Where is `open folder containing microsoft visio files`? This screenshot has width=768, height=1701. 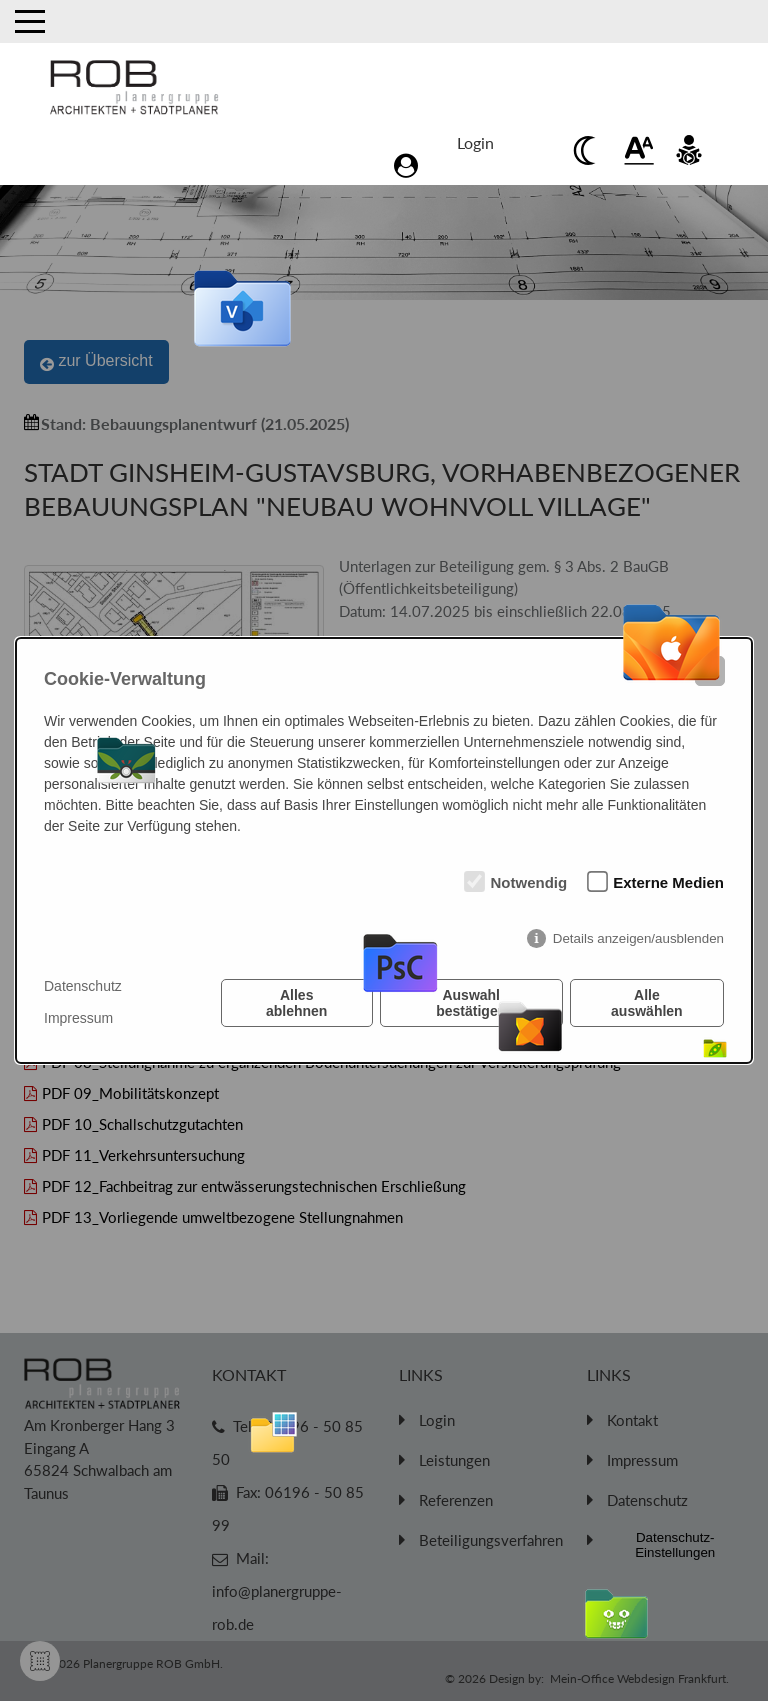
open folder containing microsoft visio files is located at coordinates (242, 311).